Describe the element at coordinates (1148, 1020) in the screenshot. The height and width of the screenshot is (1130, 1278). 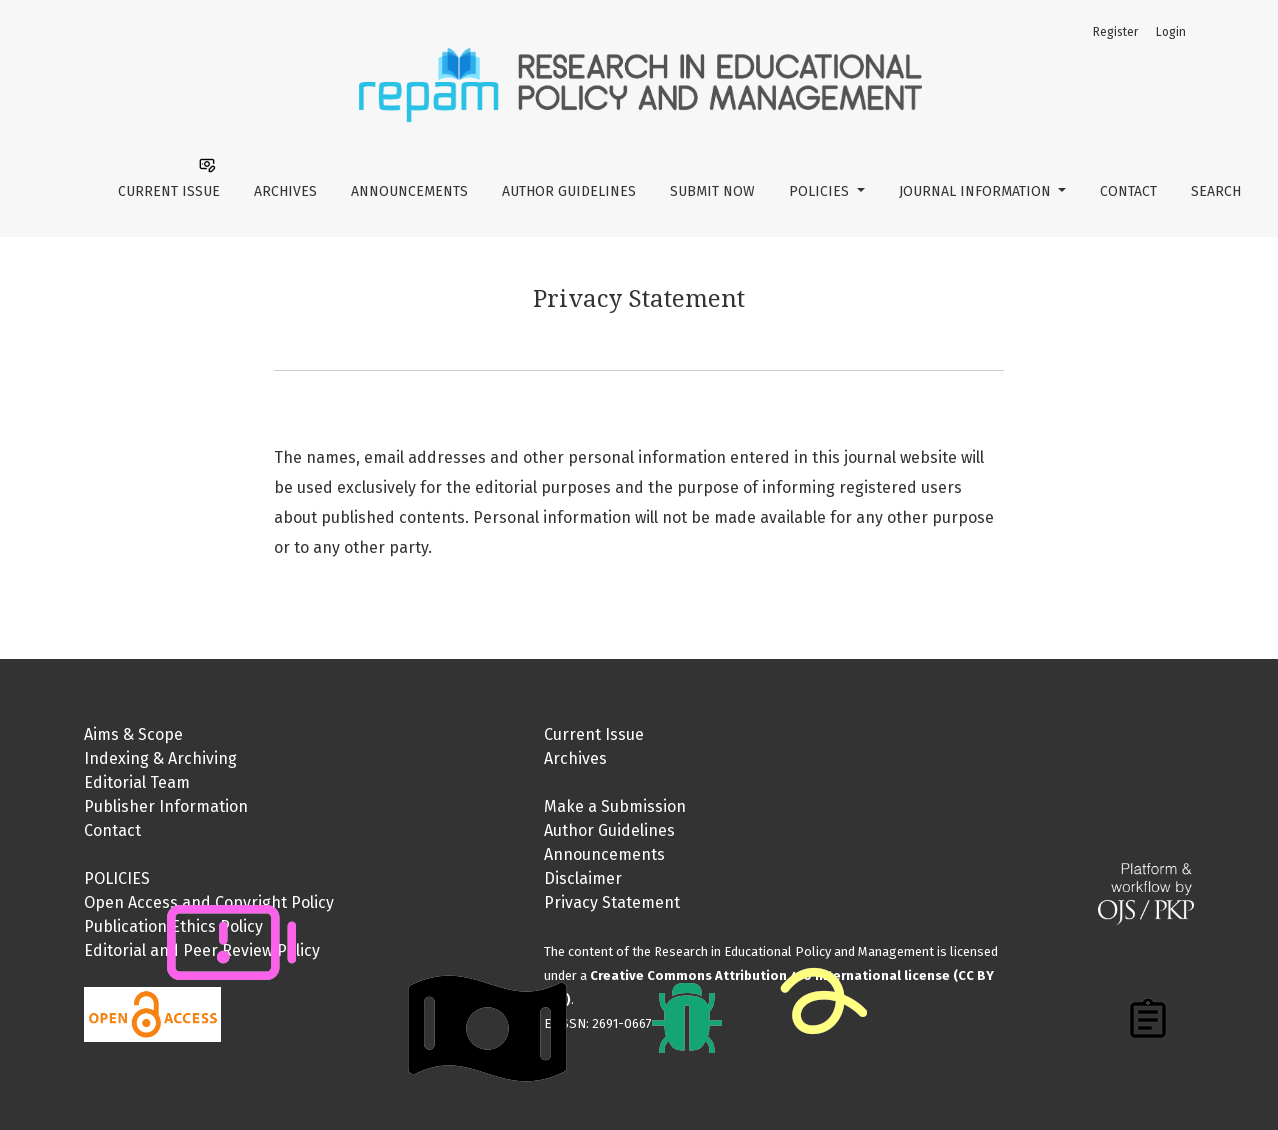
I see `view assignments or tasks` at that location.